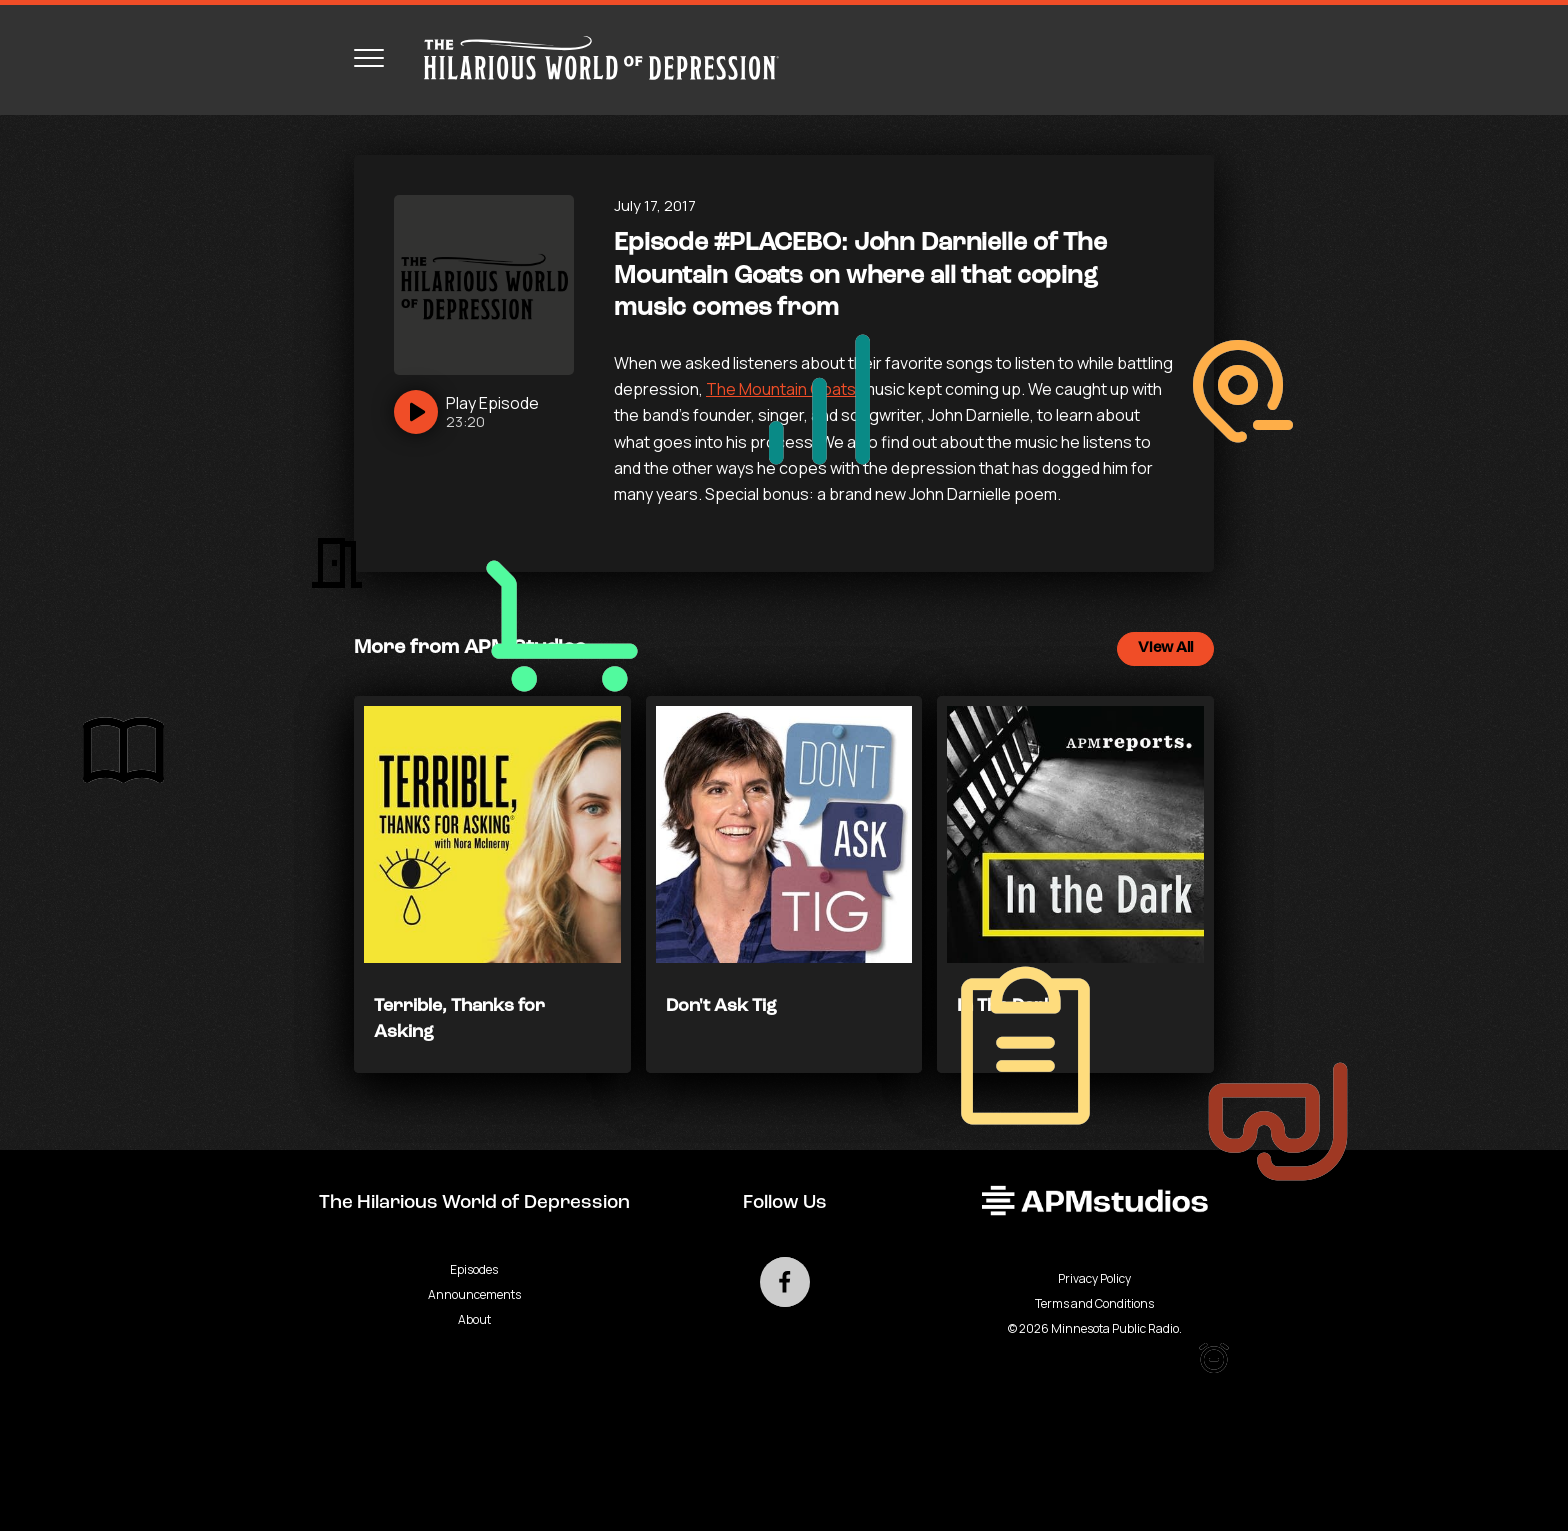 Image resolution: width=1568 pixels, height=1531 pixels. Describe the element at coordinates (559, 618) in the screenshot. I see `view your shopping cart` at that location.